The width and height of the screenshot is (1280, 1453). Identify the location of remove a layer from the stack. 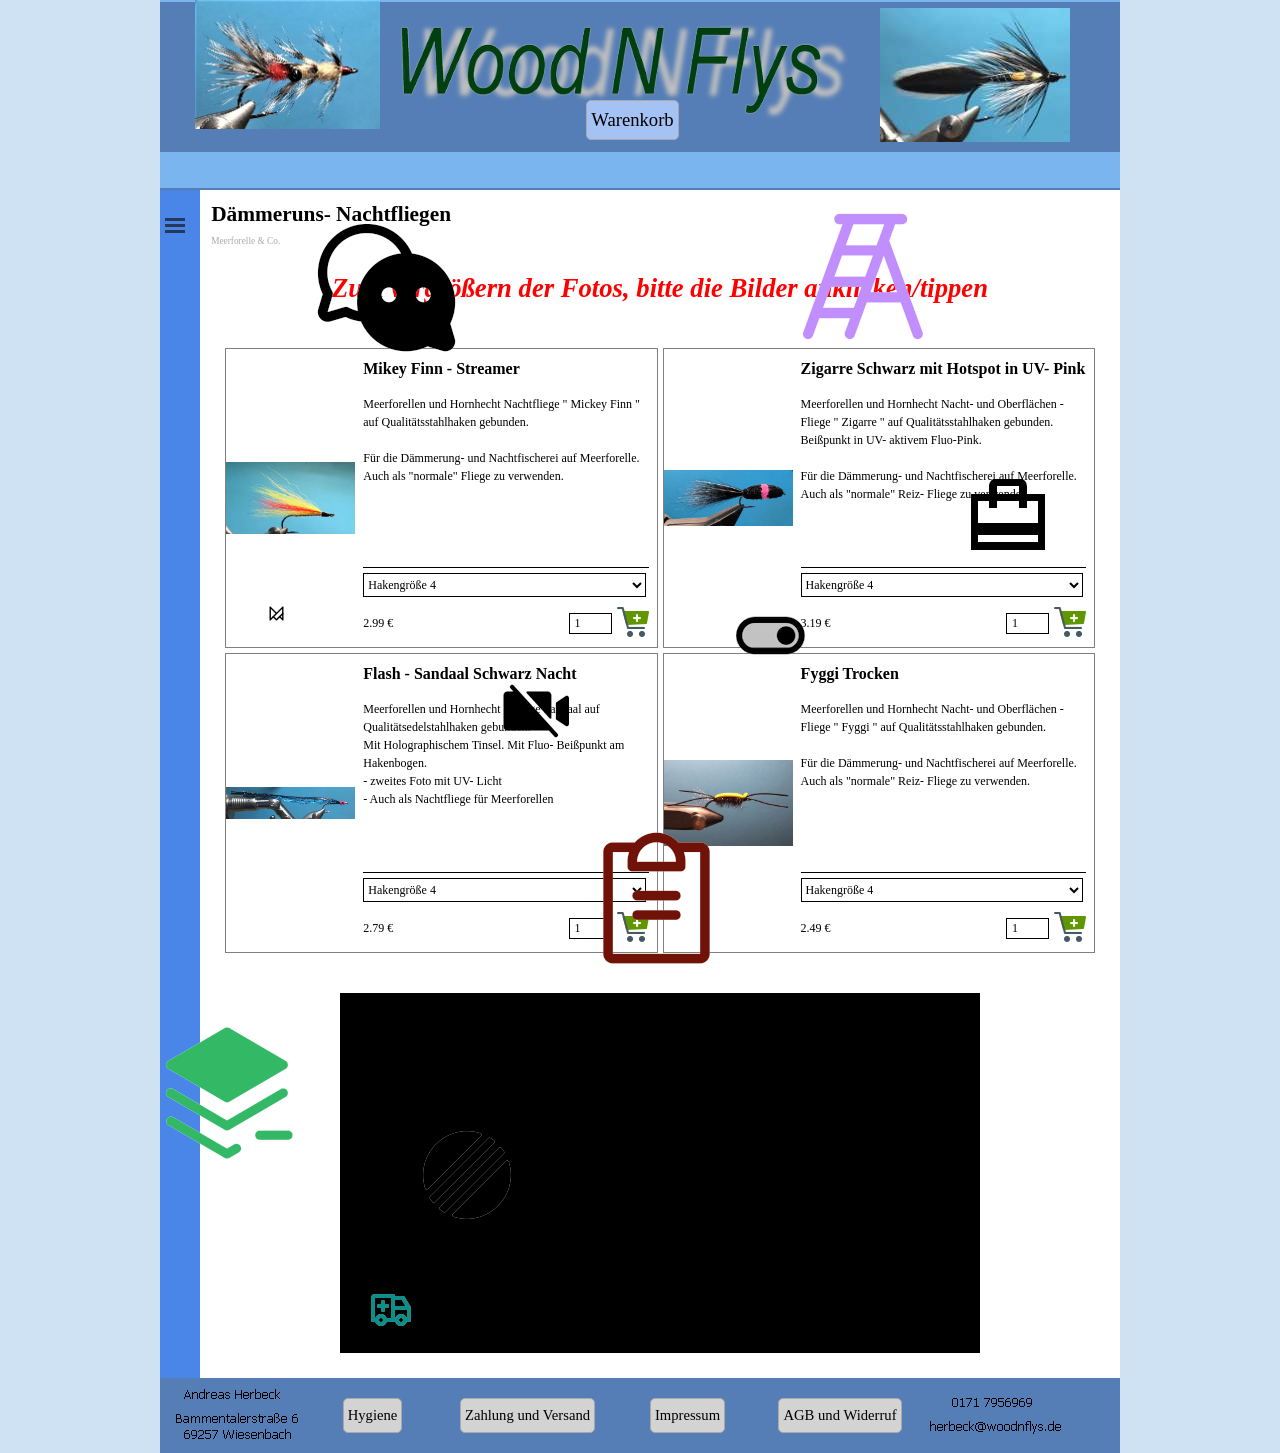
(227, 1093).